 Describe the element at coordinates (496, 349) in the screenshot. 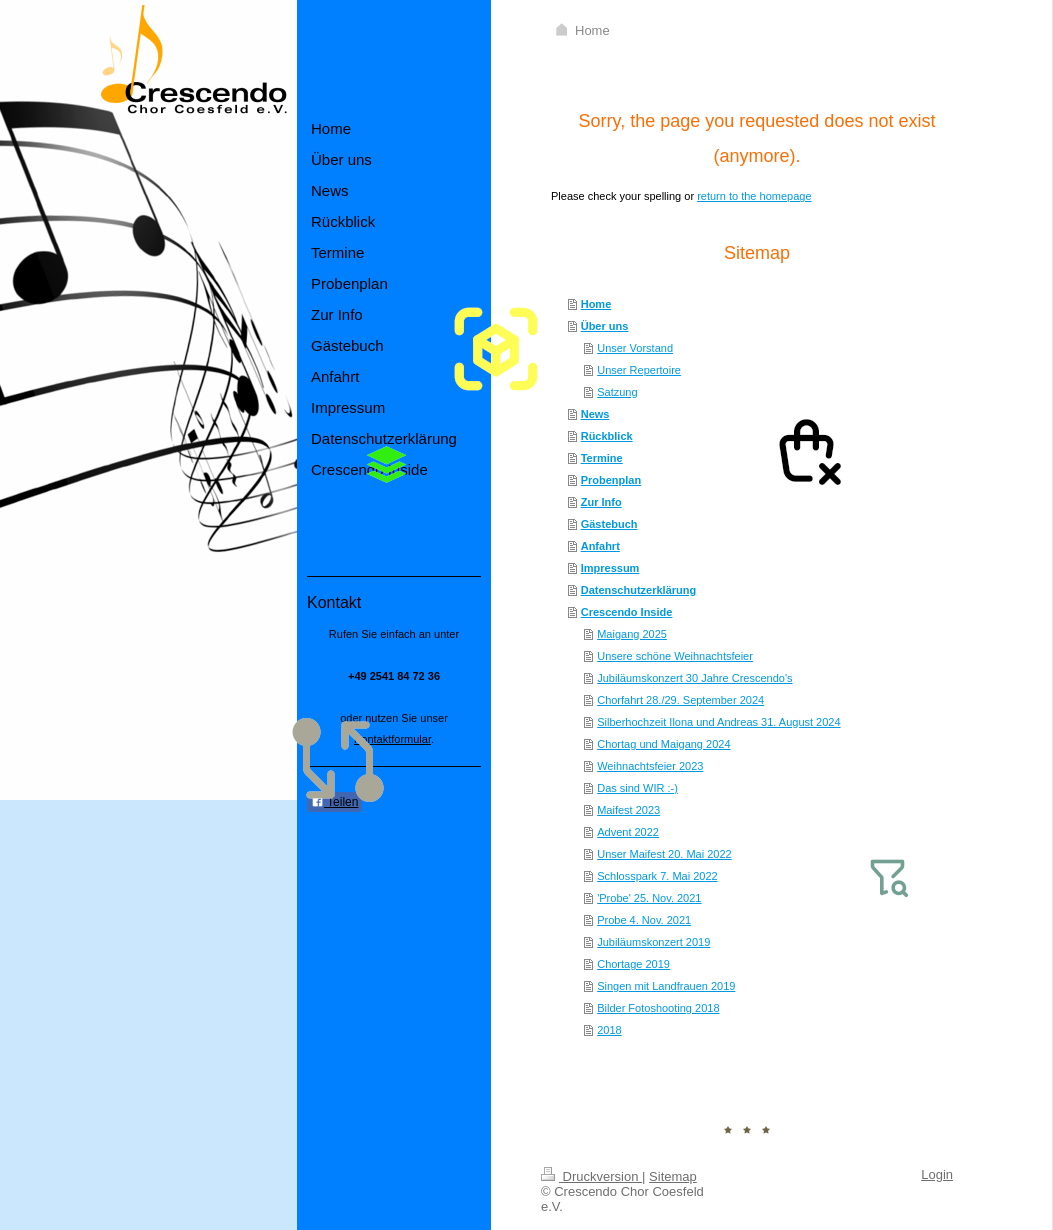

I see `open augmented reality mode` at that location.